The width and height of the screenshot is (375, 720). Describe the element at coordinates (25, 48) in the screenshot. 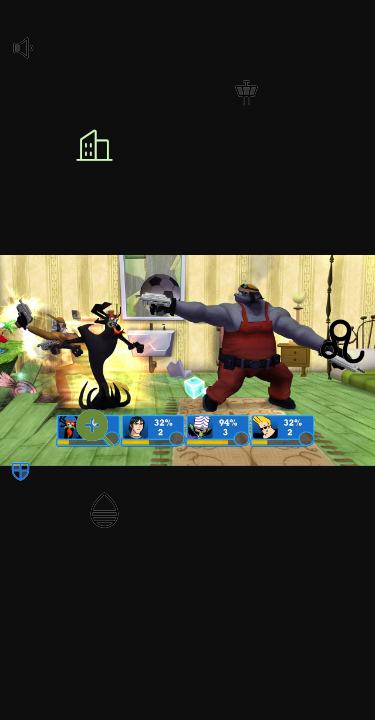

I see `volume set to low level` at that location.